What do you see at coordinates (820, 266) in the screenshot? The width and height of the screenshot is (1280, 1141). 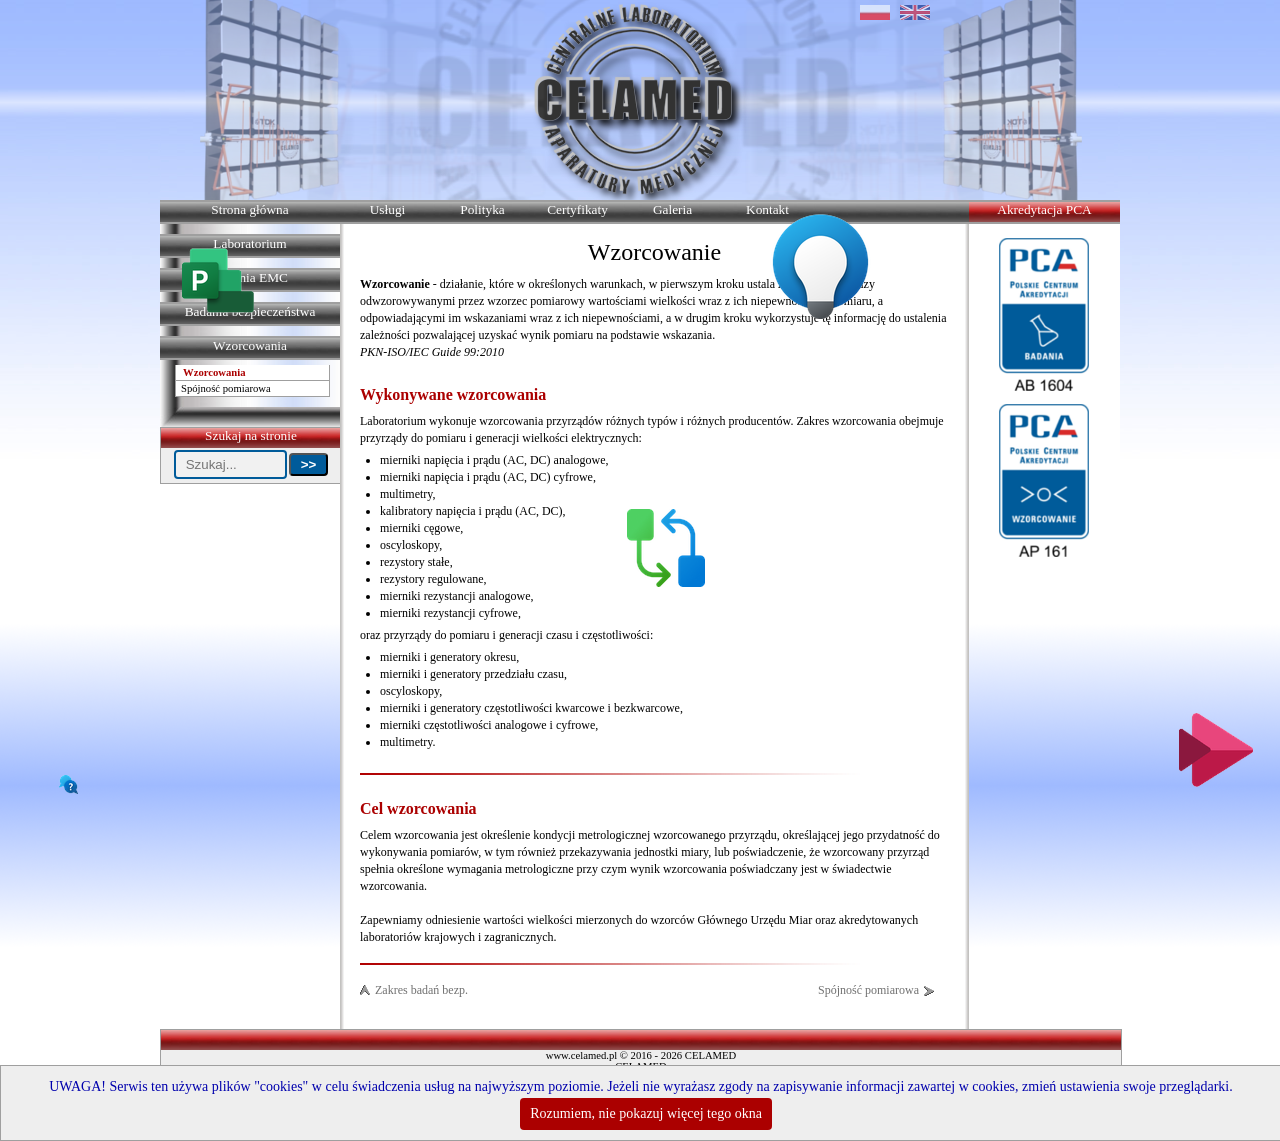 I see `open the tips app for helpful hints and tutorials` at bounding box center [820, 266].